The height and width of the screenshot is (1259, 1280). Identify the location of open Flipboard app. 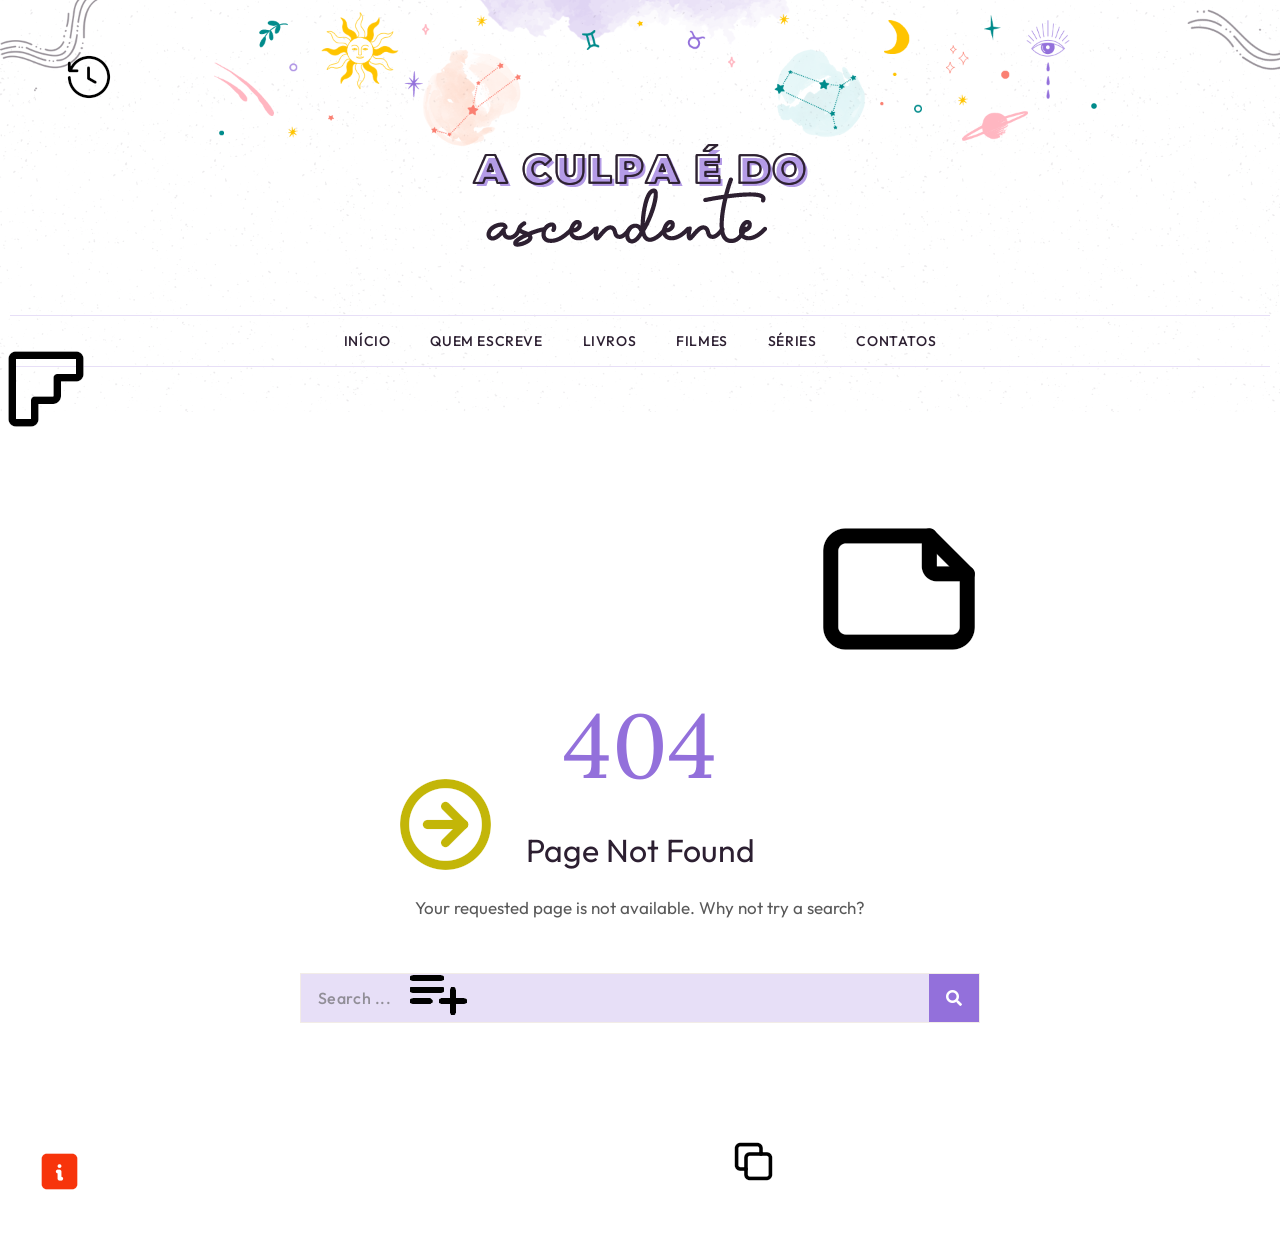
(46, 389).